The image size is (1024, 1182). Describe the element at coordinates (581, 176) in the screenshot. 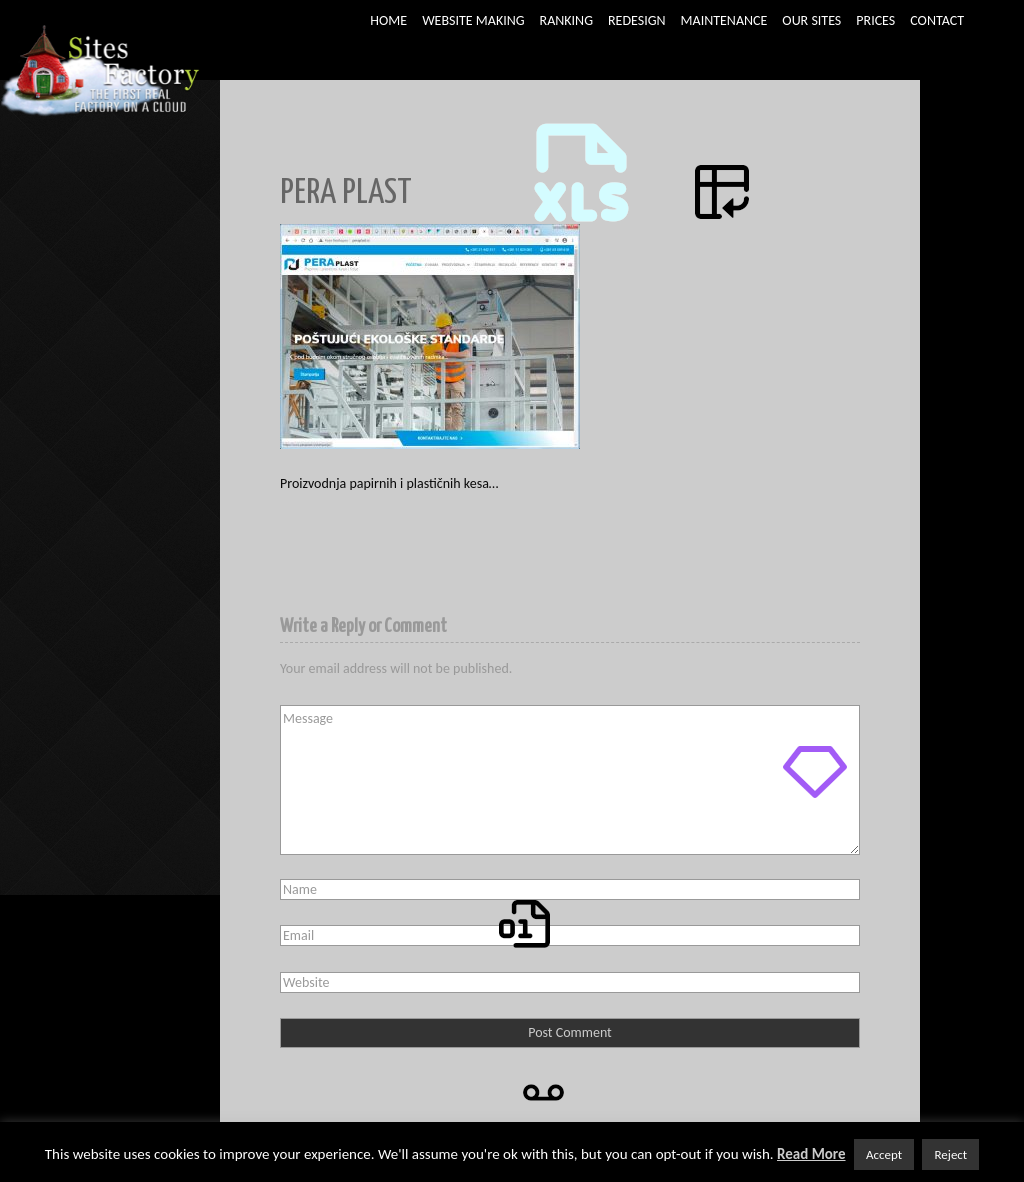

I see `open or view an Excel spreadsheet file` at that location.